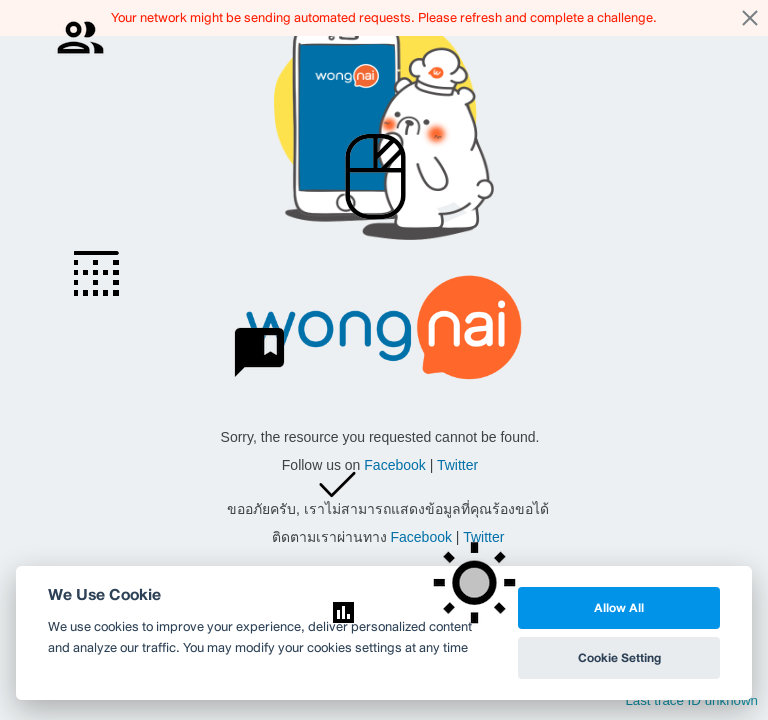  Describe the element at coordinates (375, 176) in the screenshot. I see `right-click to open context menu` at that location.